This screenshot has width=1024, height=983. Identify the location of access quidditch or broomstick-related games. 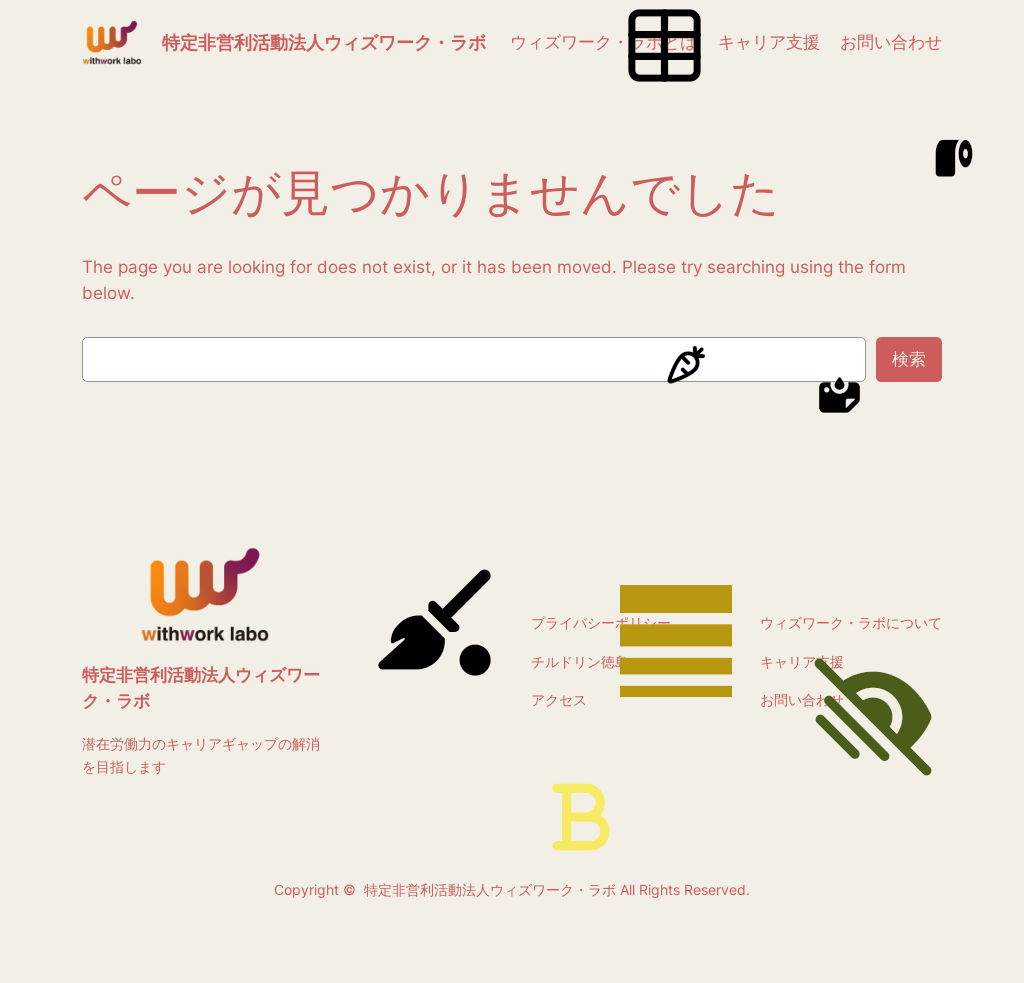
(434, 619).